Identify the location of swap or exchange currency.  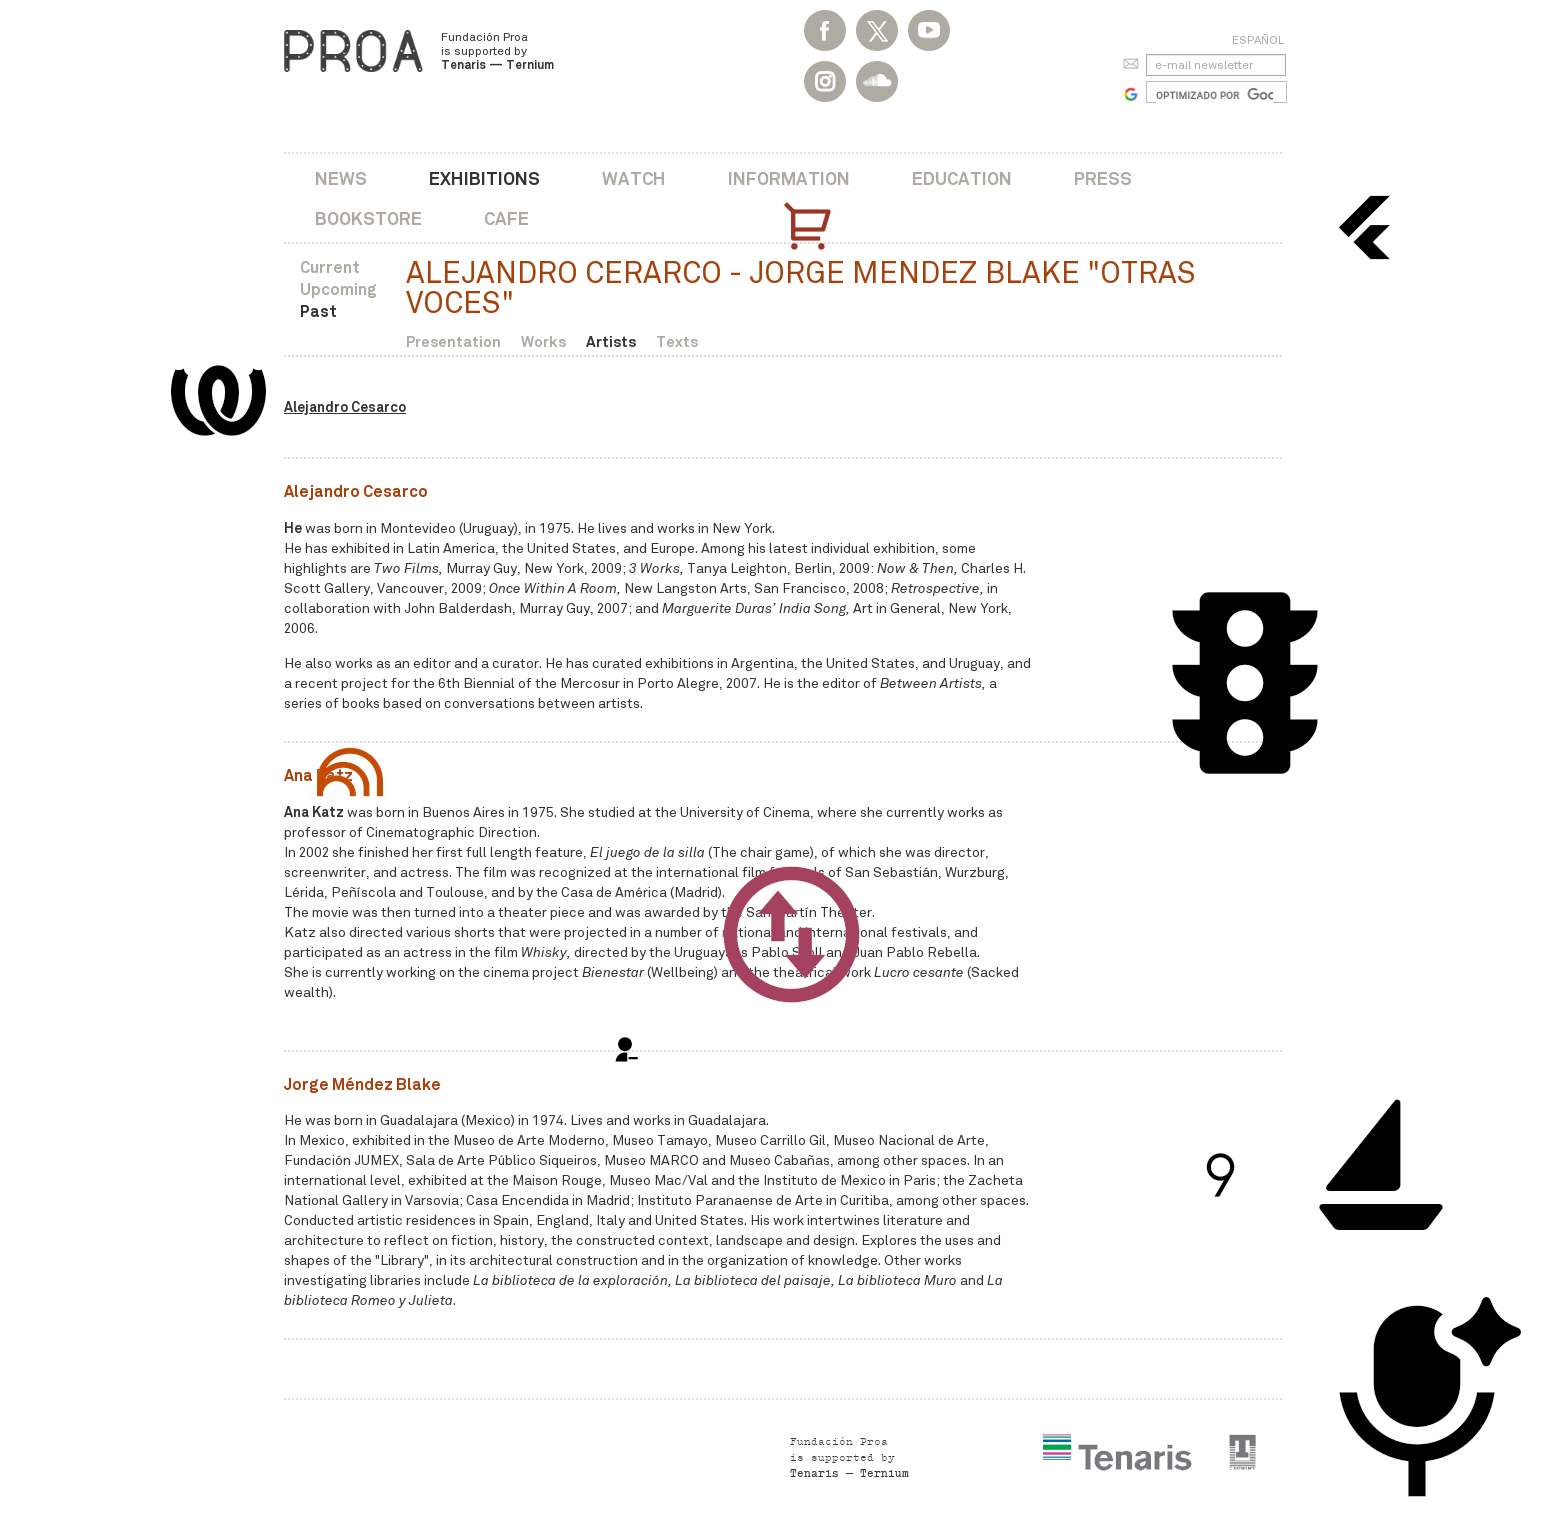
(791, 934).